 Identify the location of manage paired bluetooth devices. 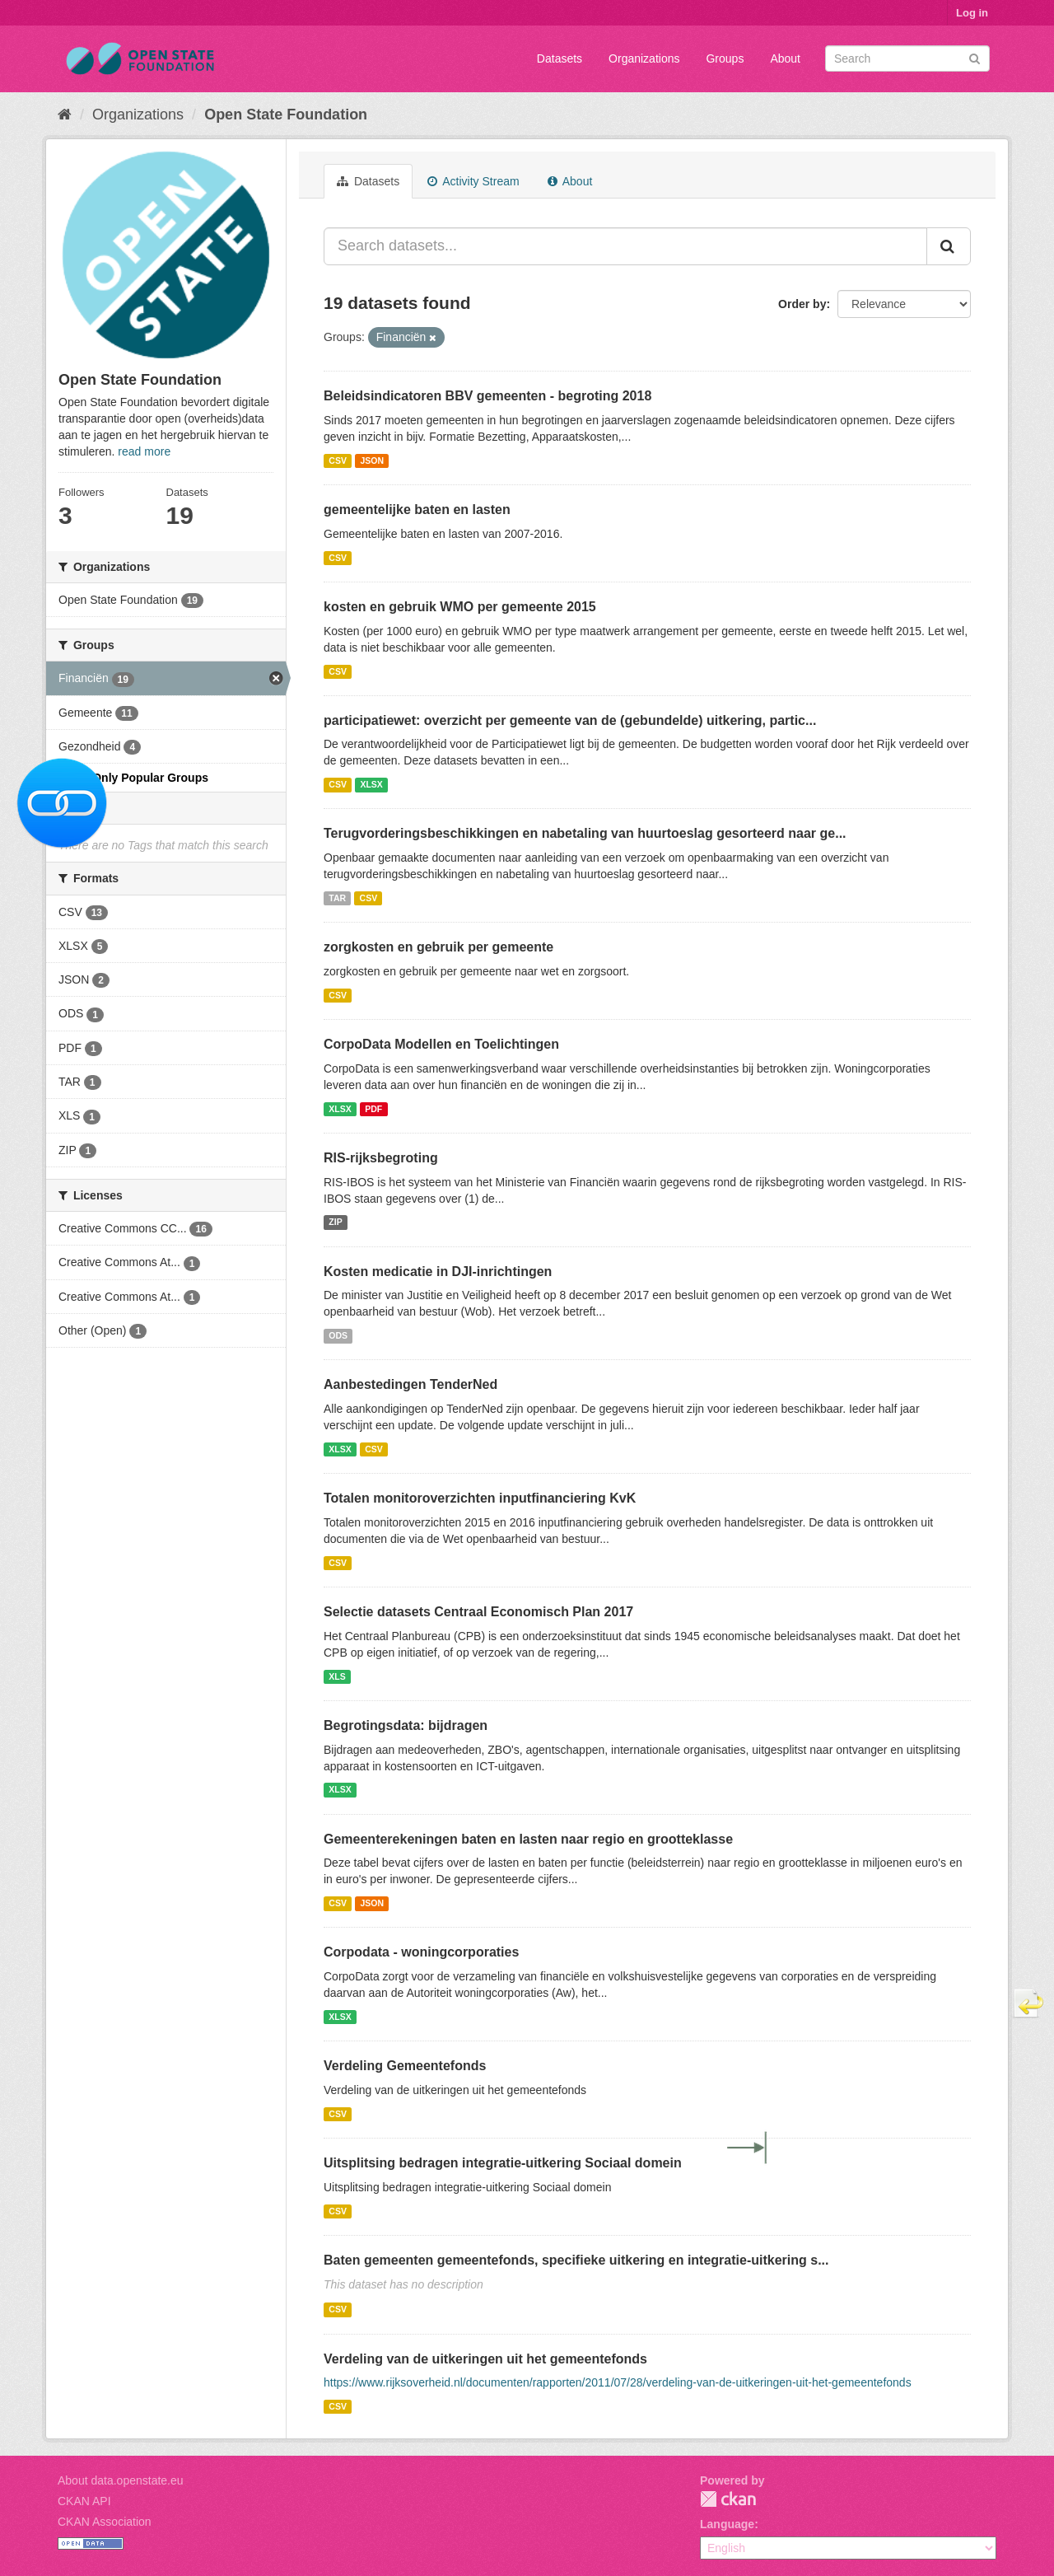
(62, 803).